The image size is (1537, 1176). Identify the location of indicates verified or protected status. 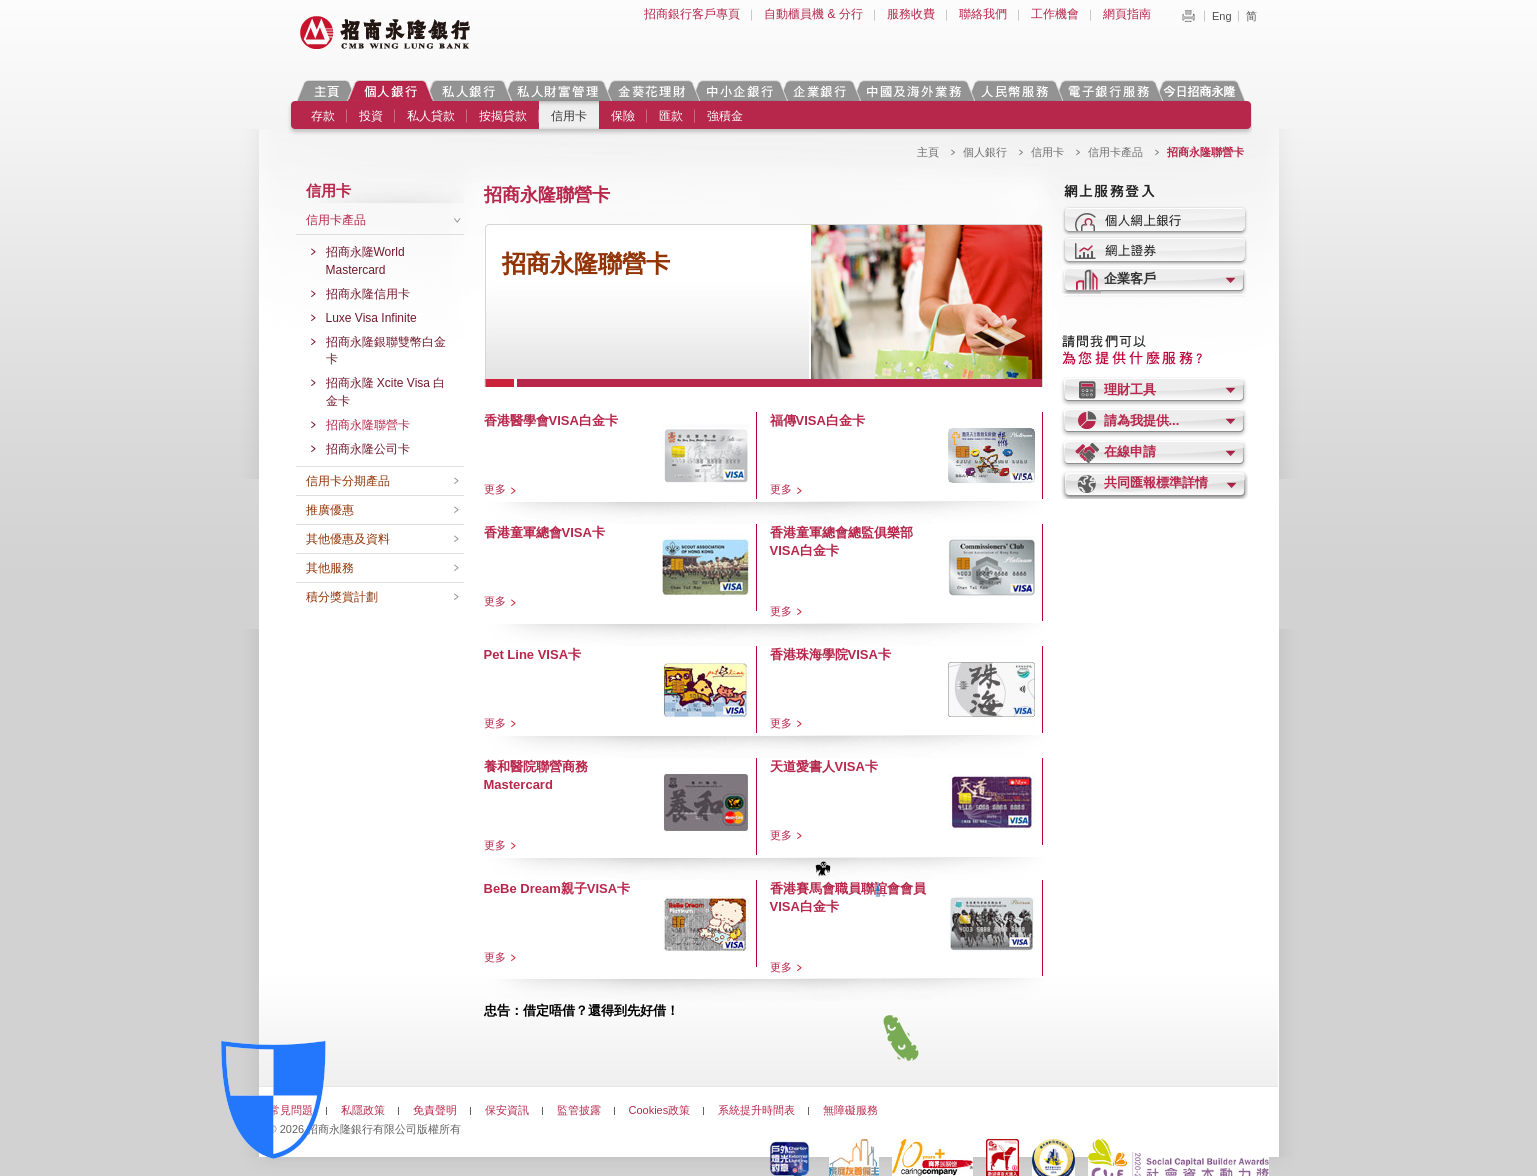
(273, 1100).